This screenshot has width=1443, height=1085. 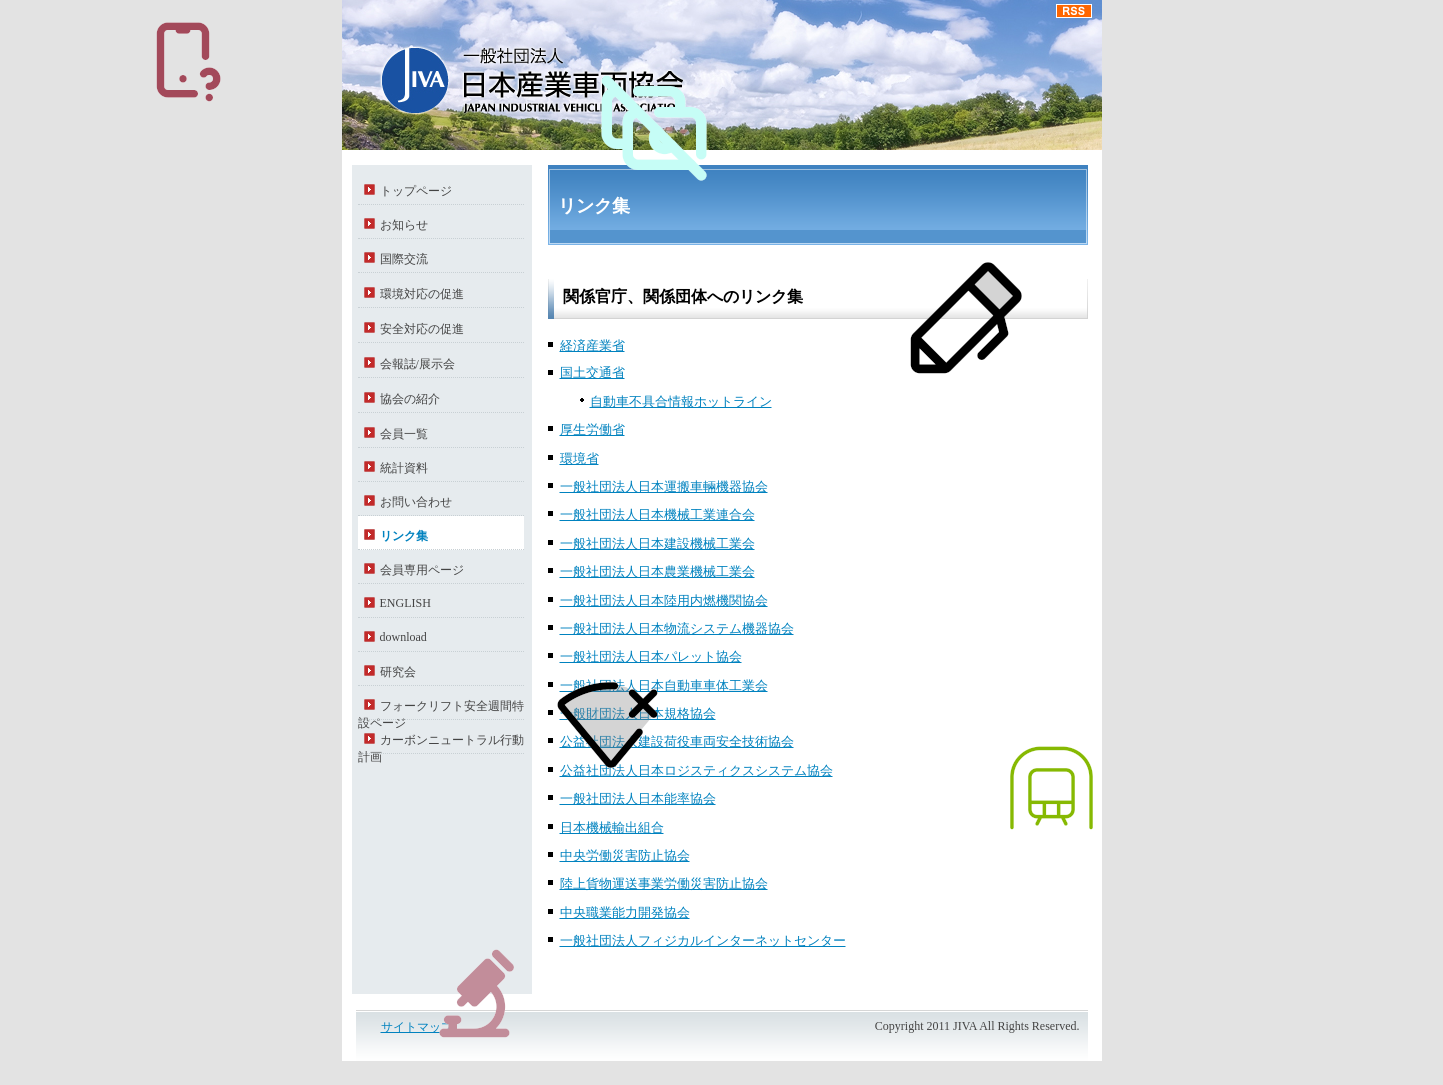 I want to click on get help with mobile device settings, so click(x=183, y=60).